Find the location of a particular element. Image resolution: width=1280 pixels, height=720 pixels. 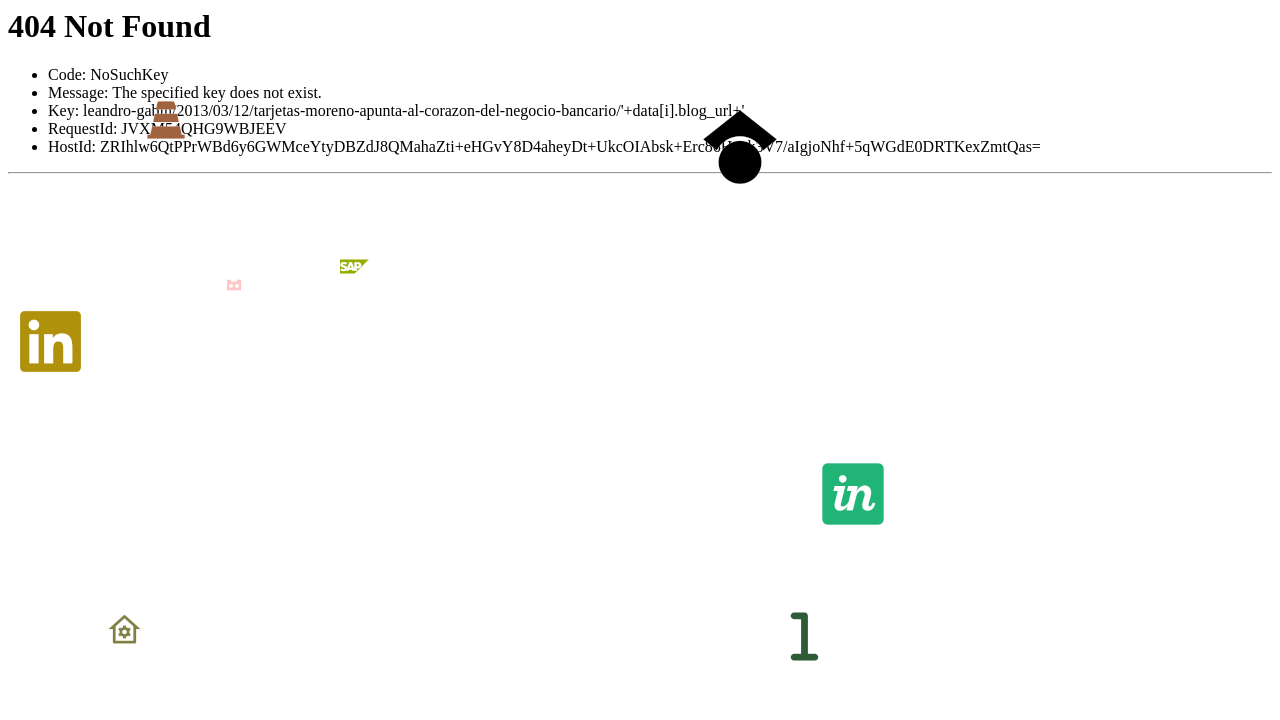

simplybuilt brand logo is located at coordinates (234, 285).